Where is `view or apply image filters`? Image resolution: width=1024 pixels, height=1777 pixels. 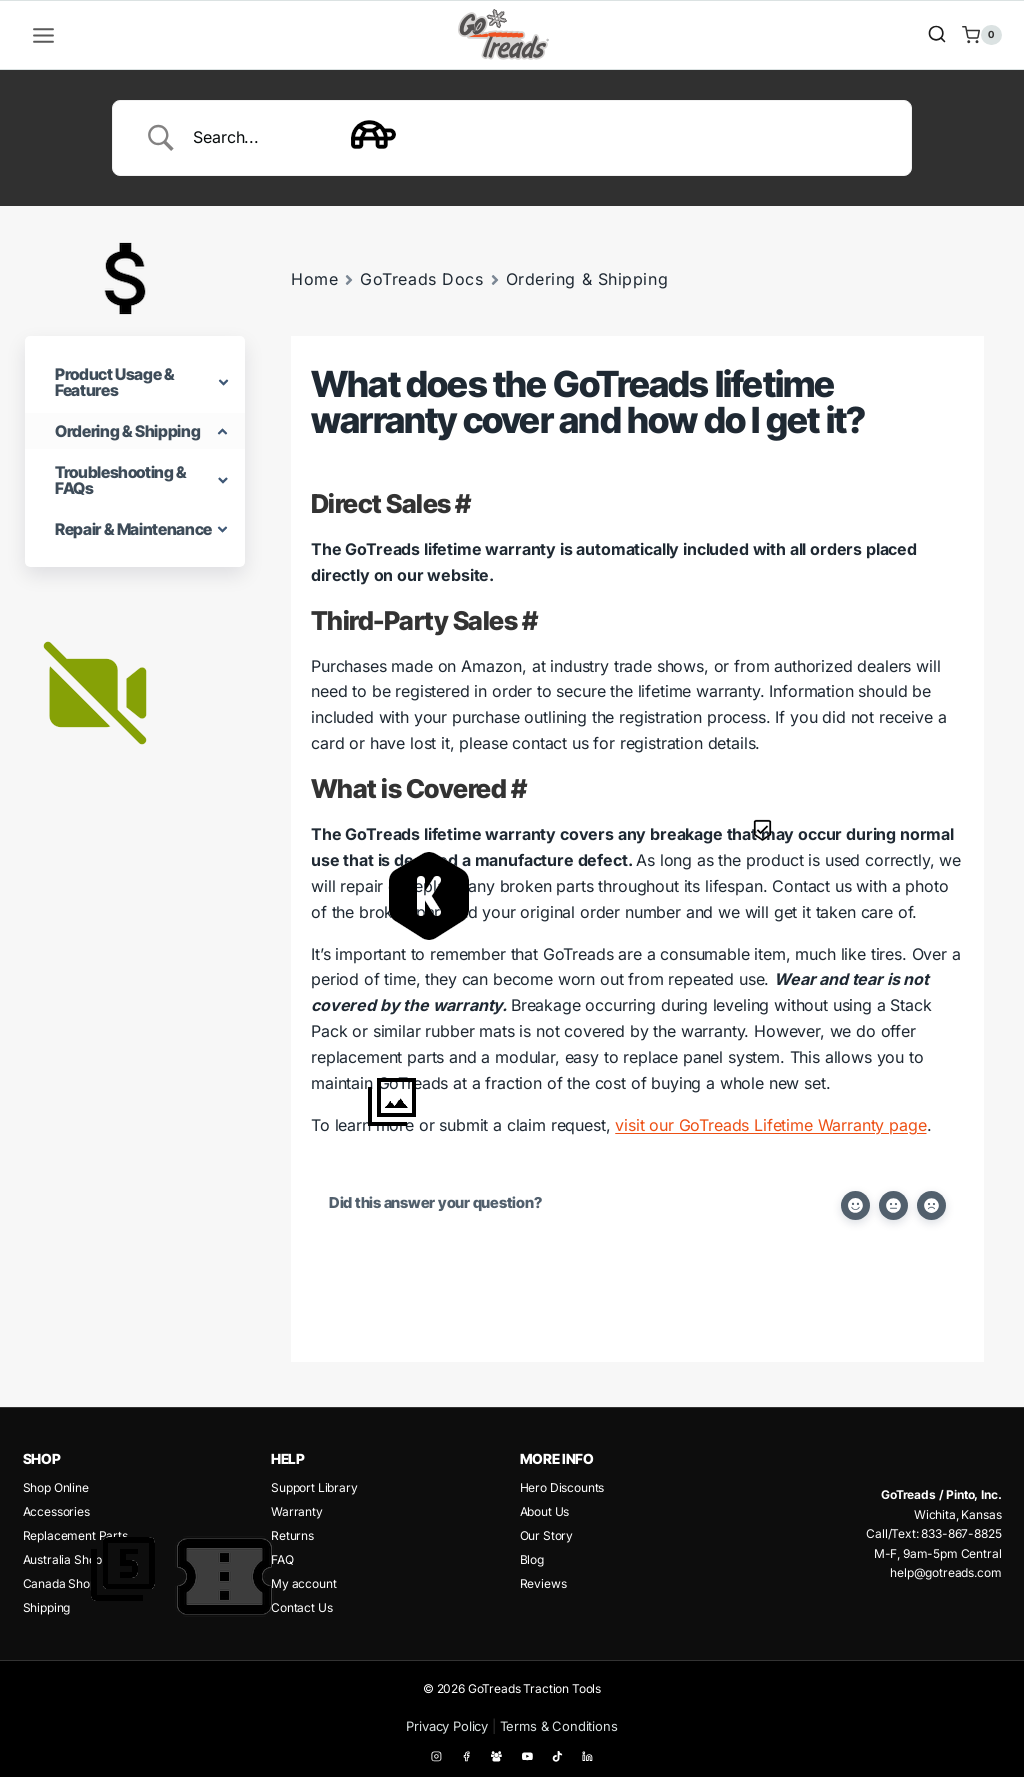 view or apply image filters is located at coordinates (392, 1102).